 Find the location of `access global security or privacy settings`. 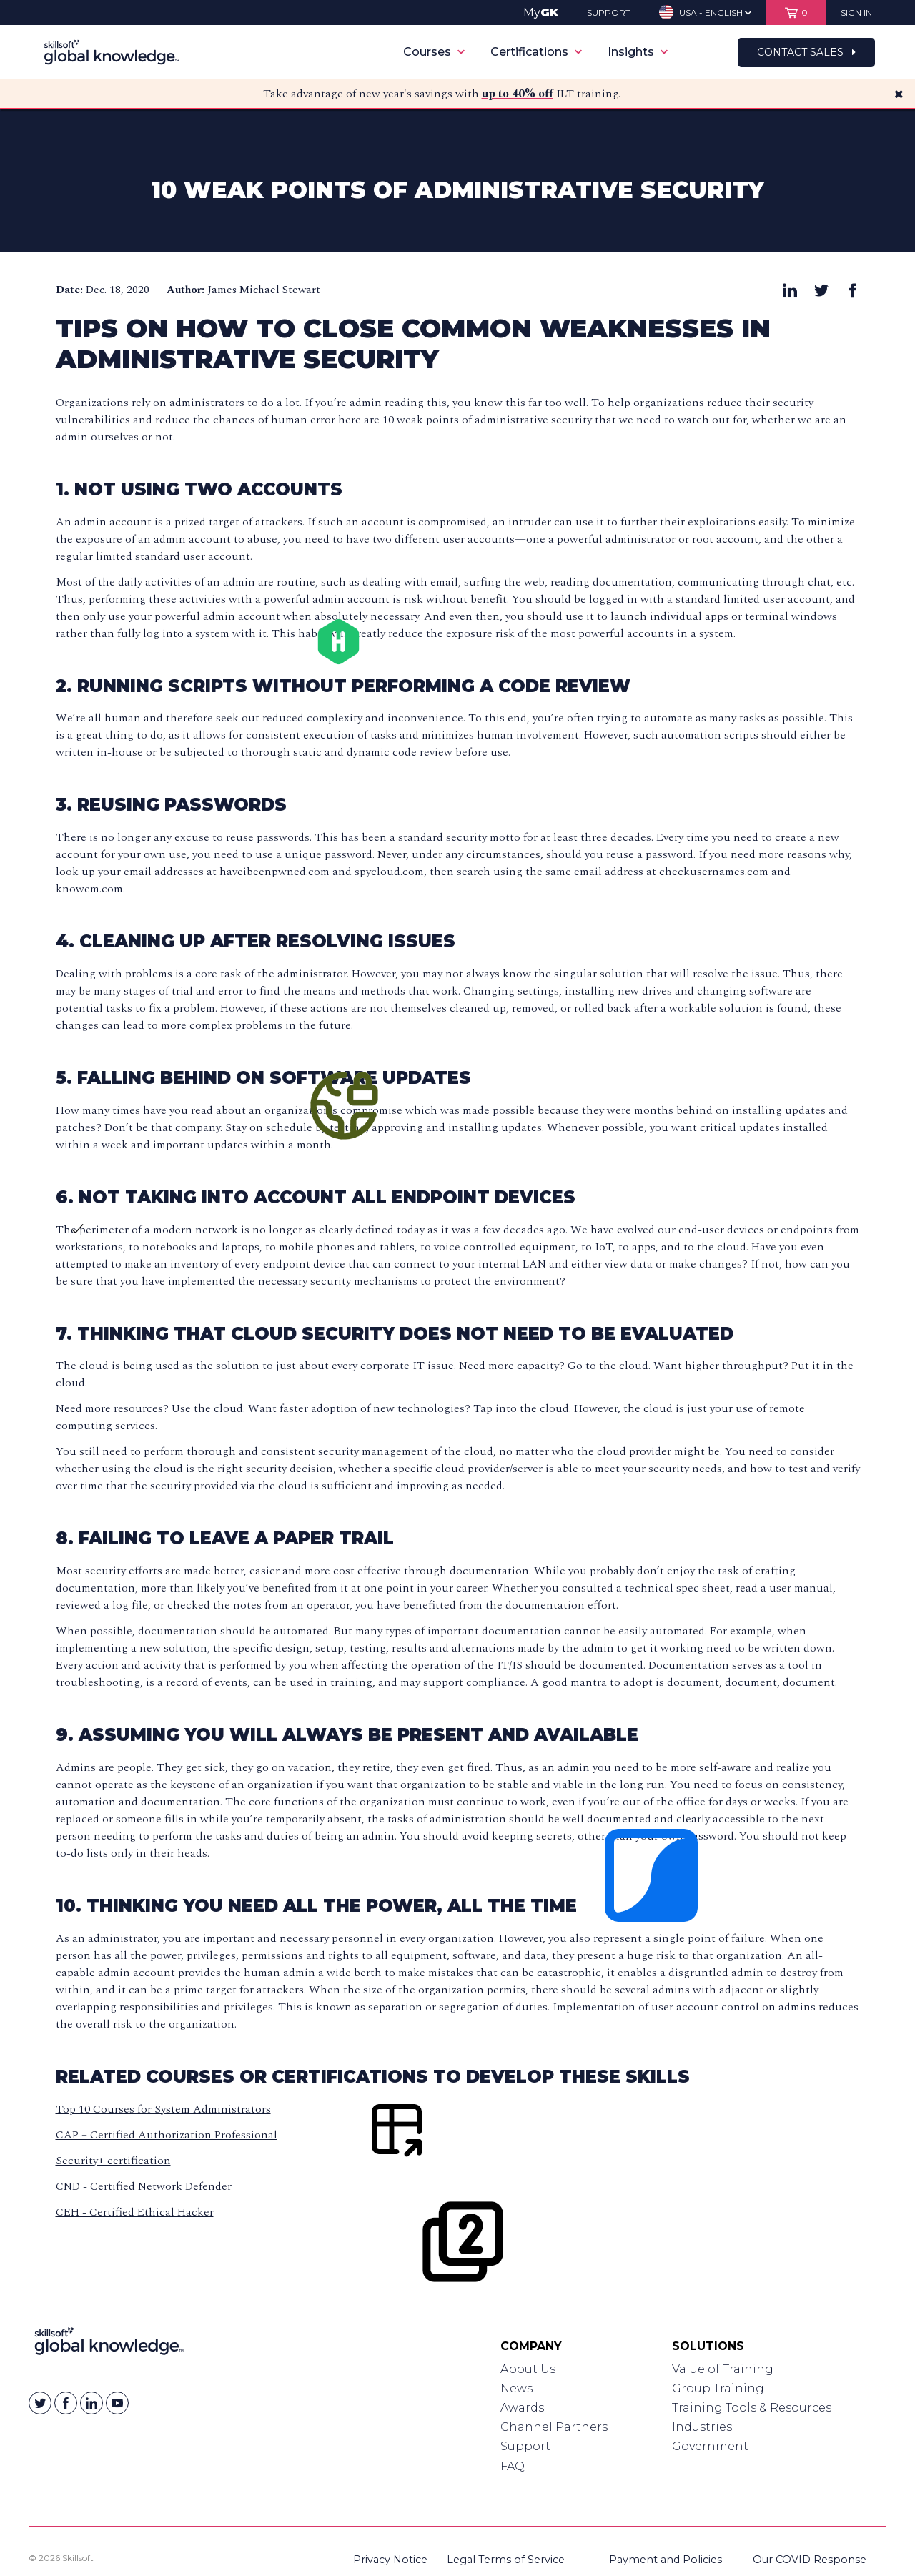

access global security or privacy settings is located at coordinates (344, 1105).